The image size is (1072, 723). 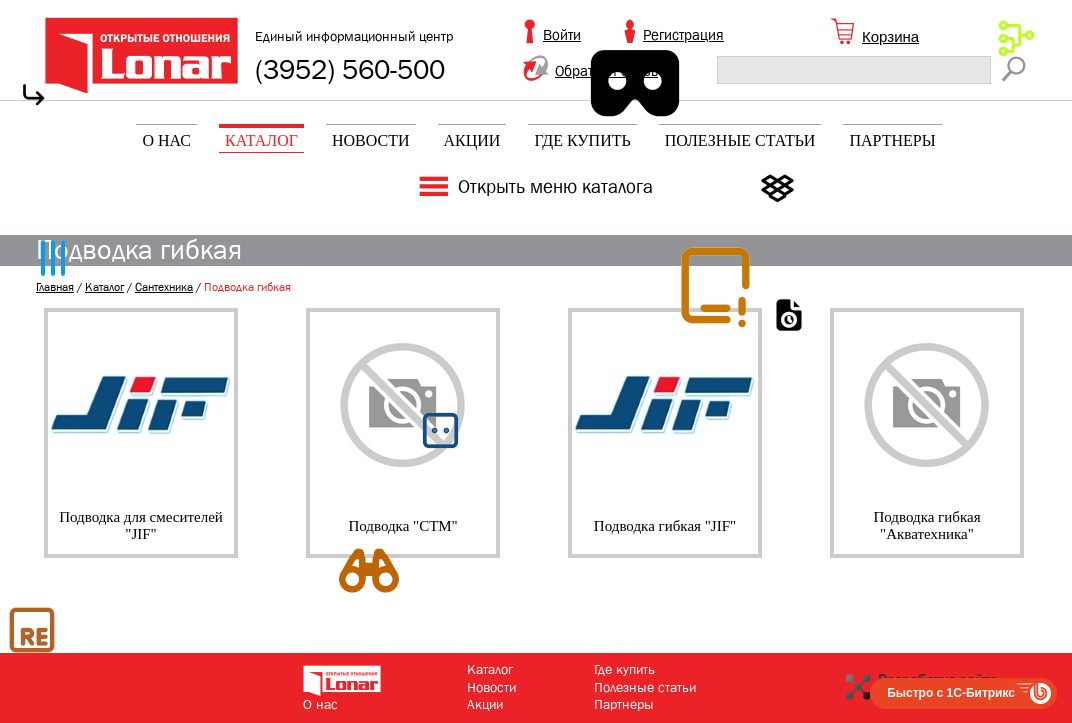 What do you see at coordinates (715, 285) in the screenshot?
I see `iPad device error or warning` at bounding box center [715, 285].